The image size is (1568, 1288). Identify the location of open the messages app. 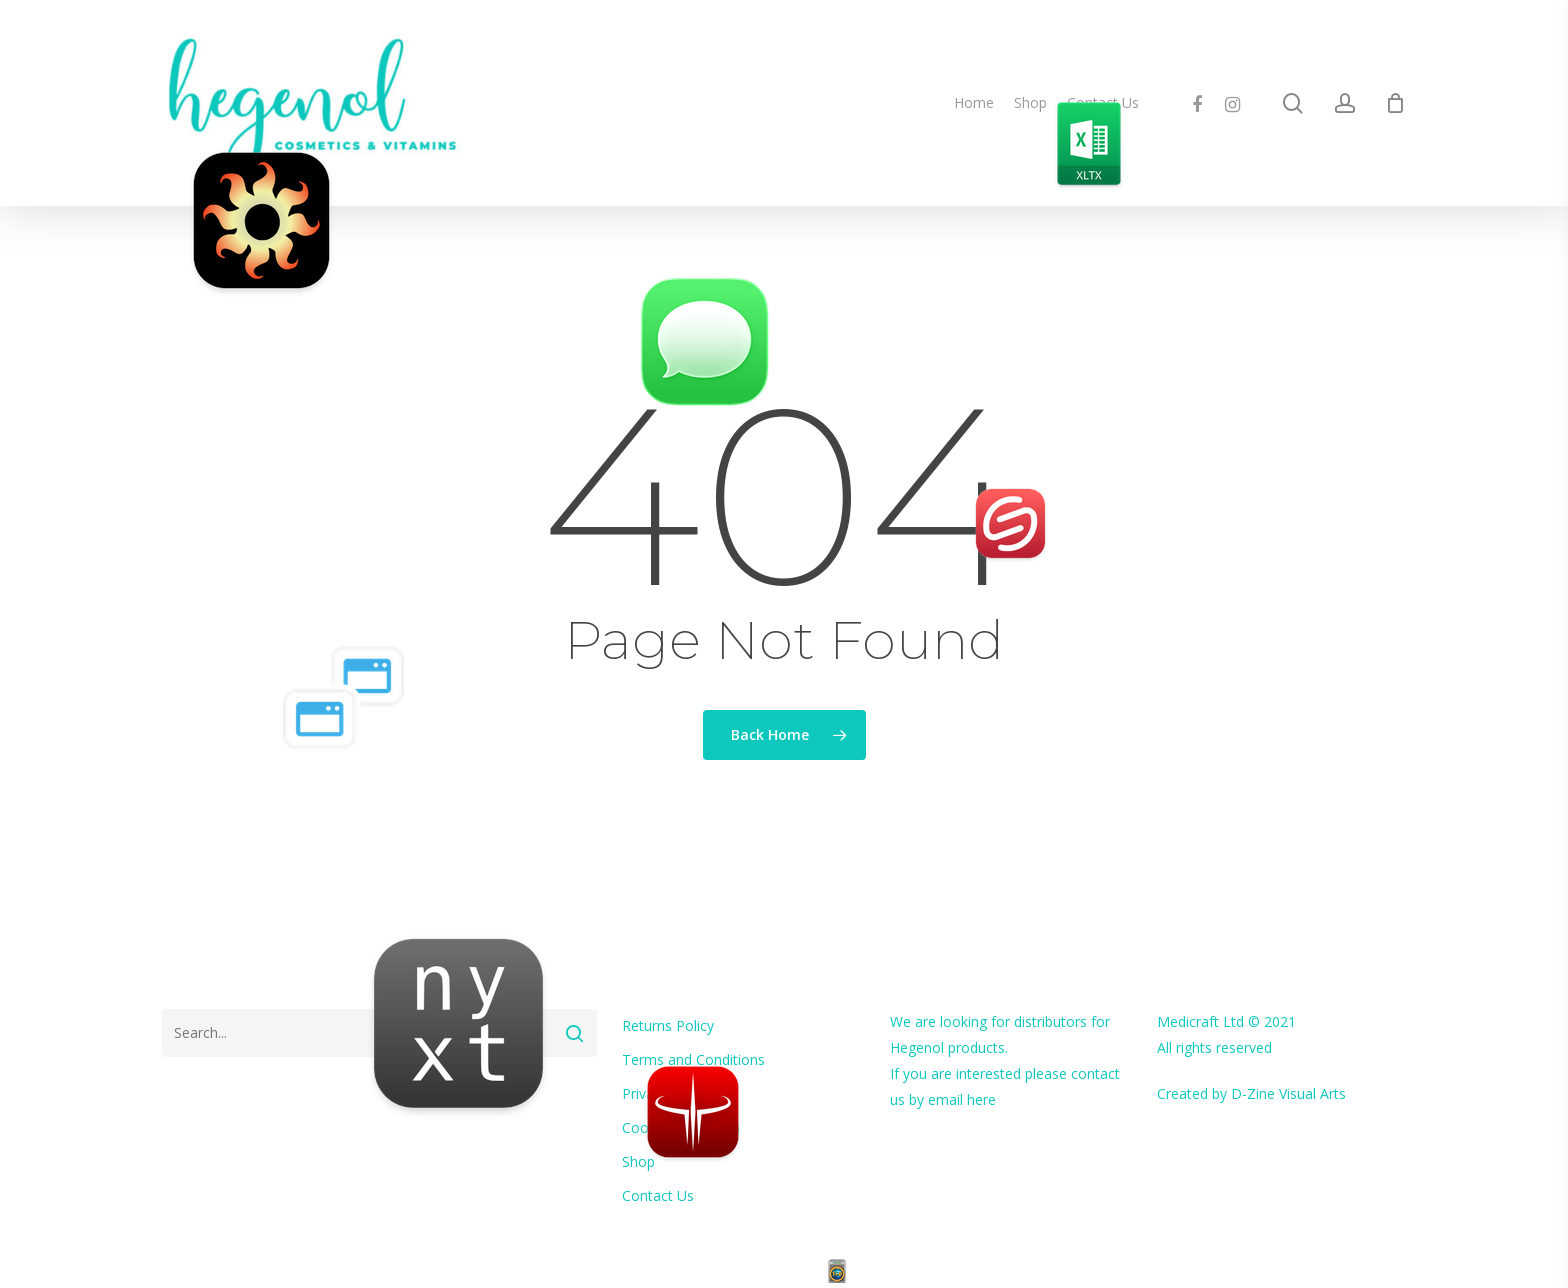
(704, 341).